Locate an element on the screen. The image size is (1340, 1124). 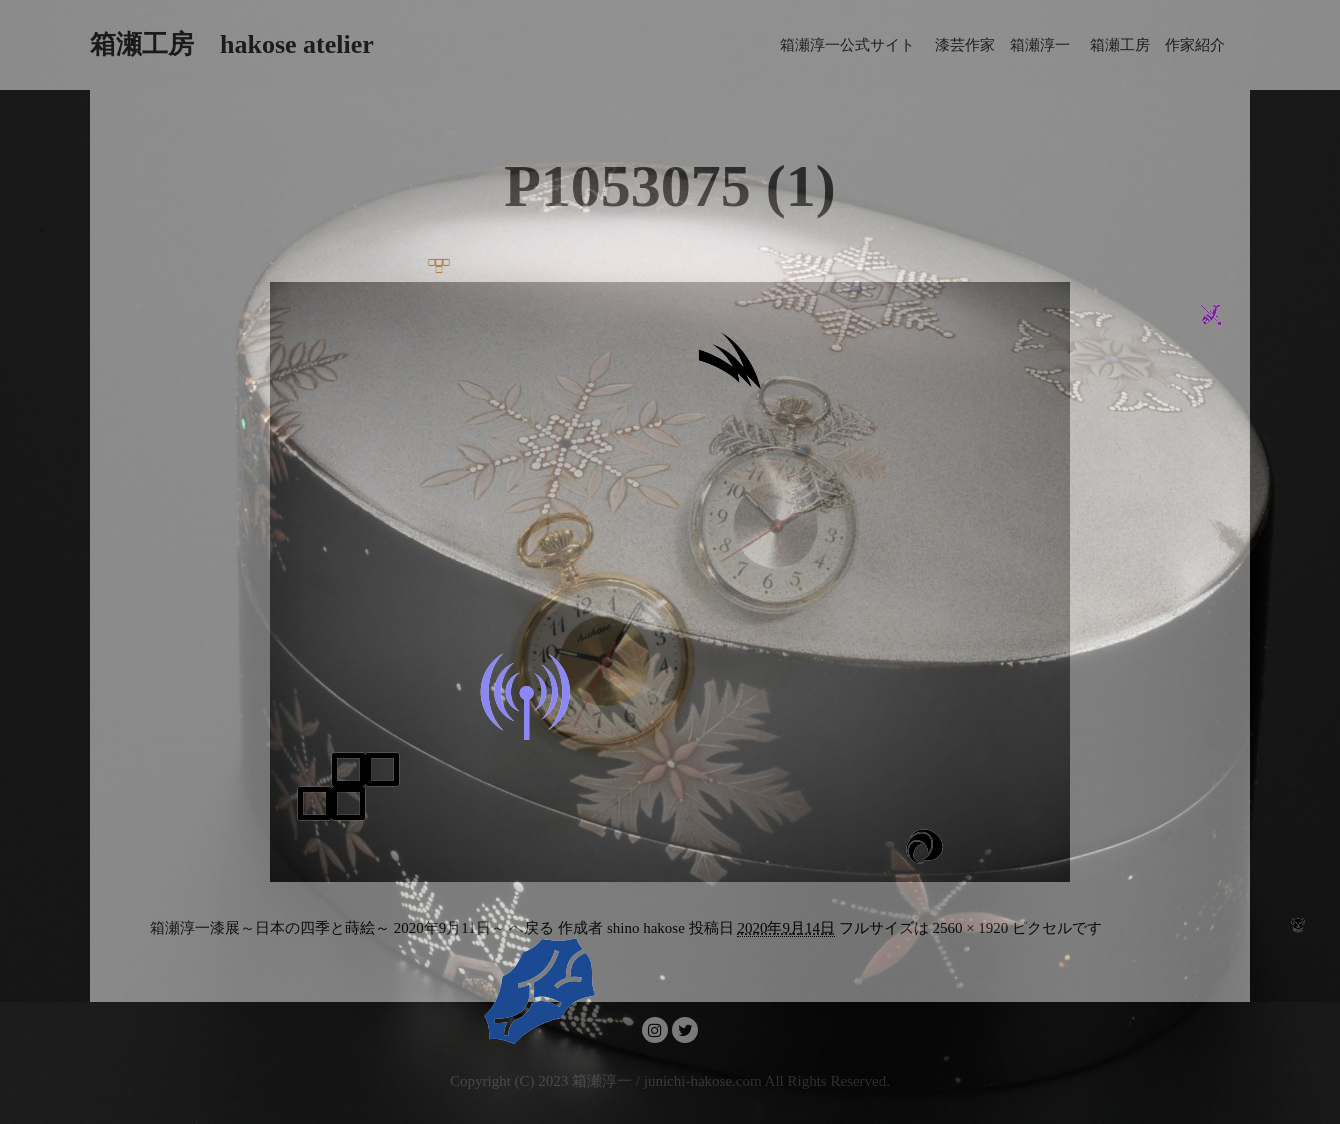
tetris-style block piece in a game interface is located at coordinates (348, 786).